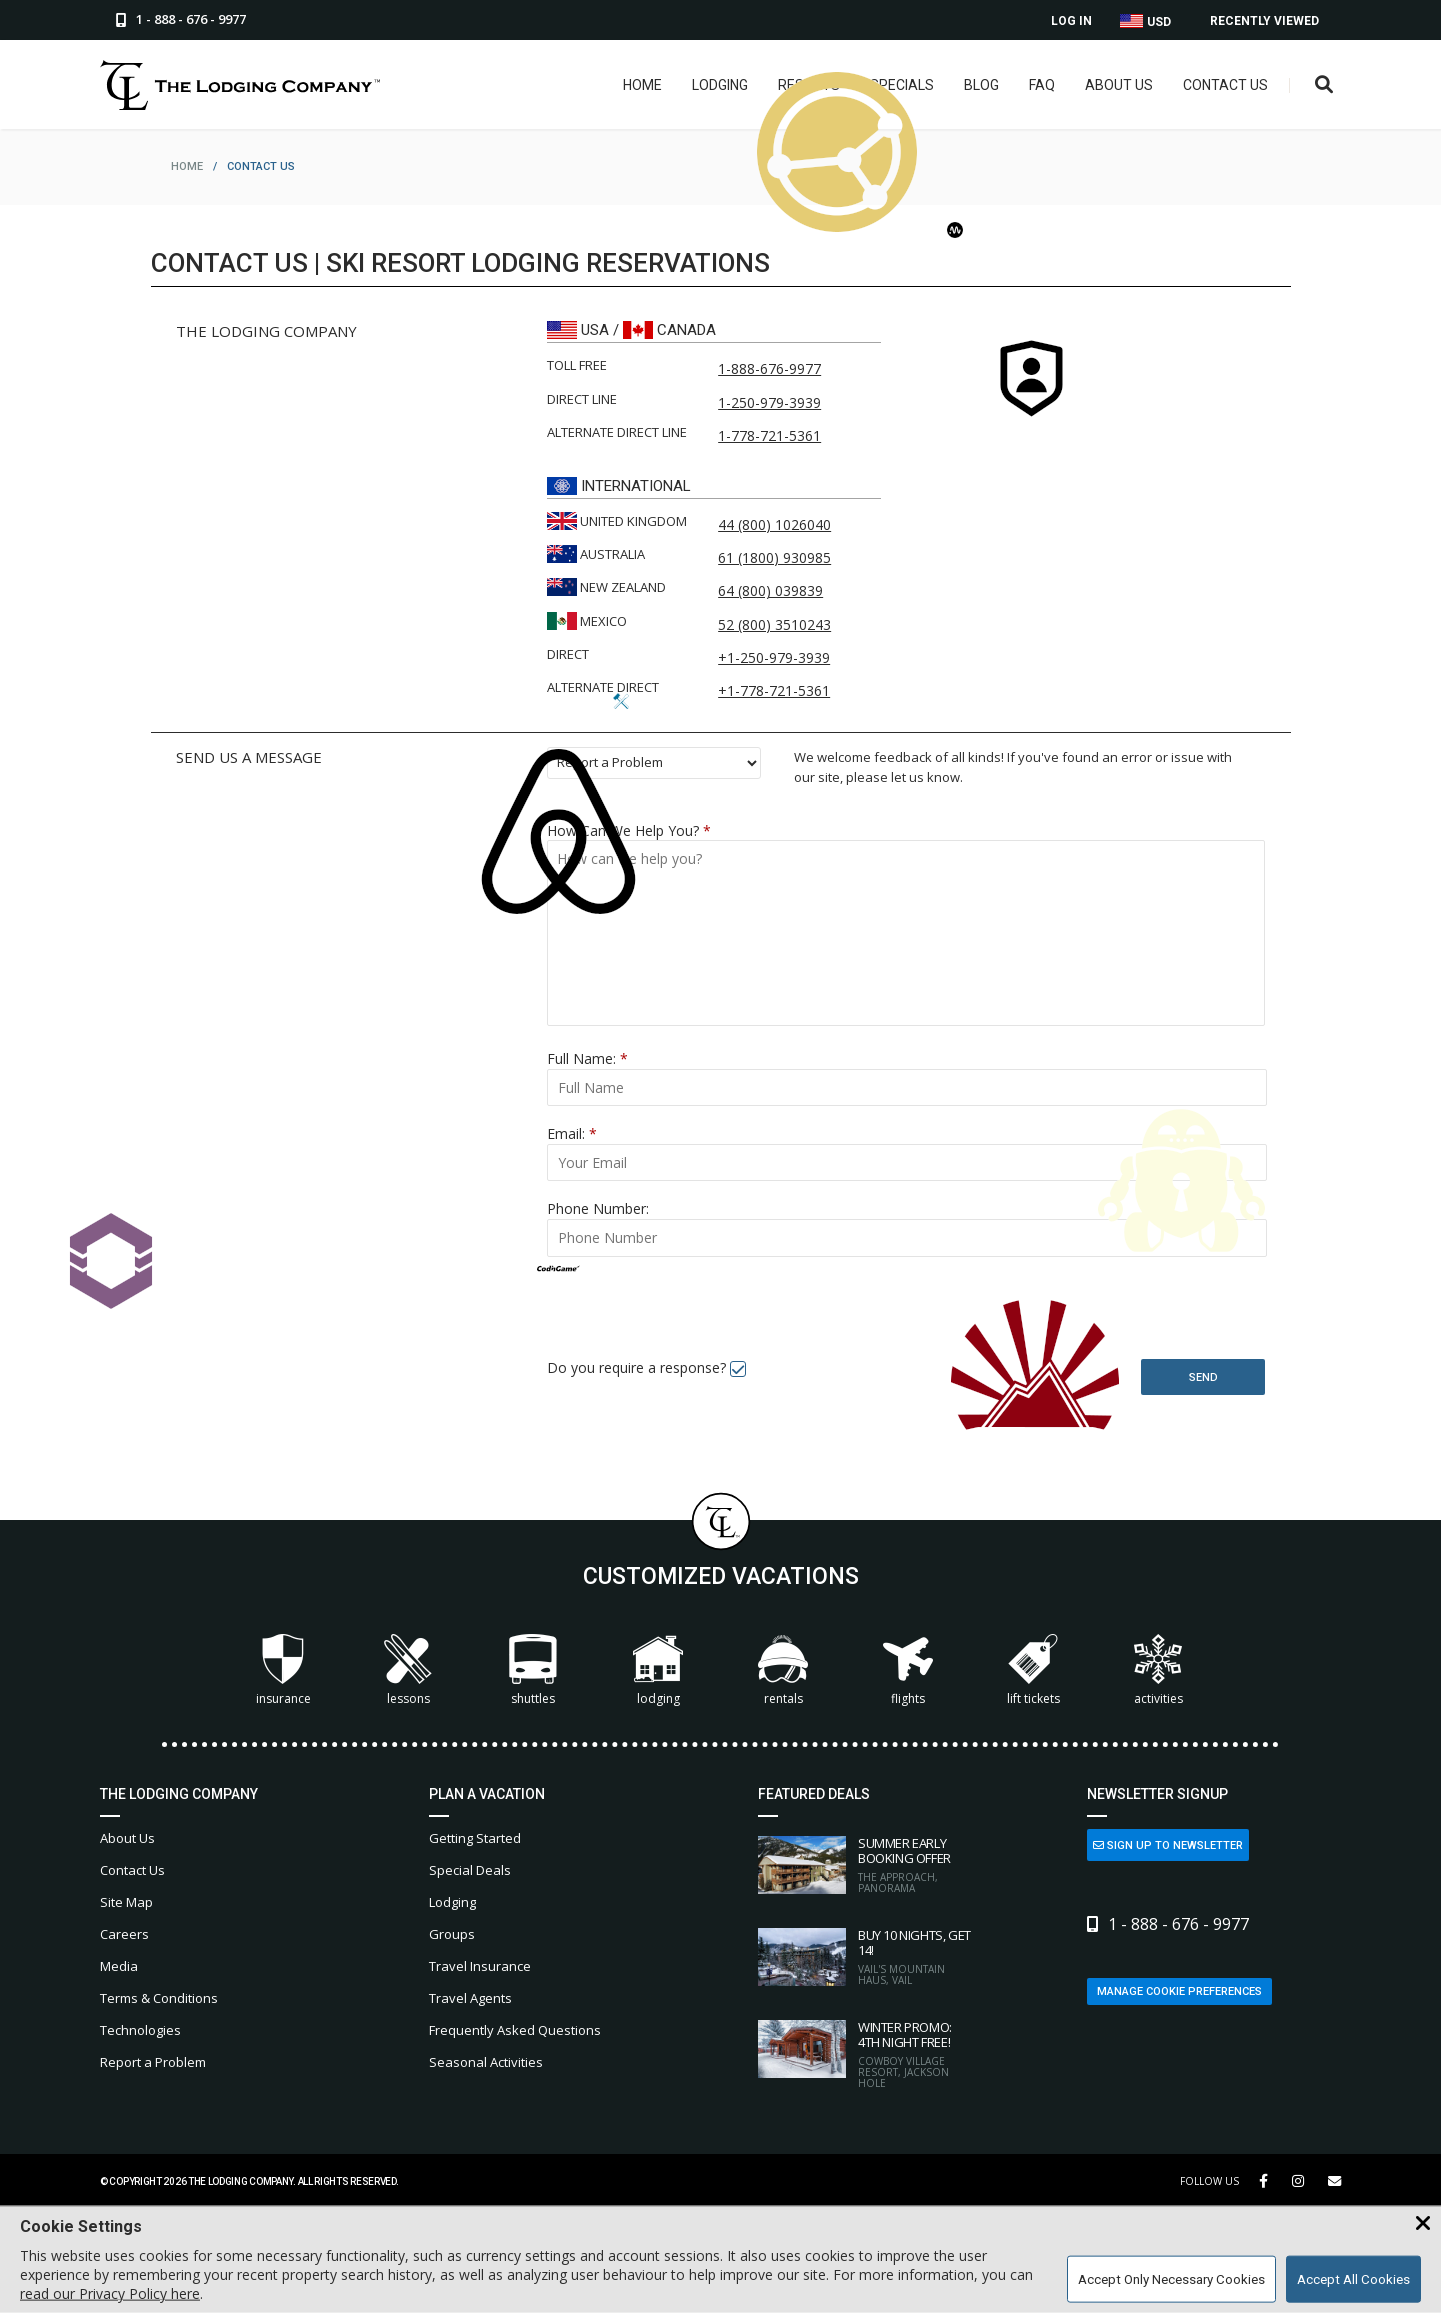 This screenshot has height=2313, width=1441. What do you see at coordinates (621, 701) in the screenshot?
I see `textpattern CMS logo` at bounding box center [621, 701].